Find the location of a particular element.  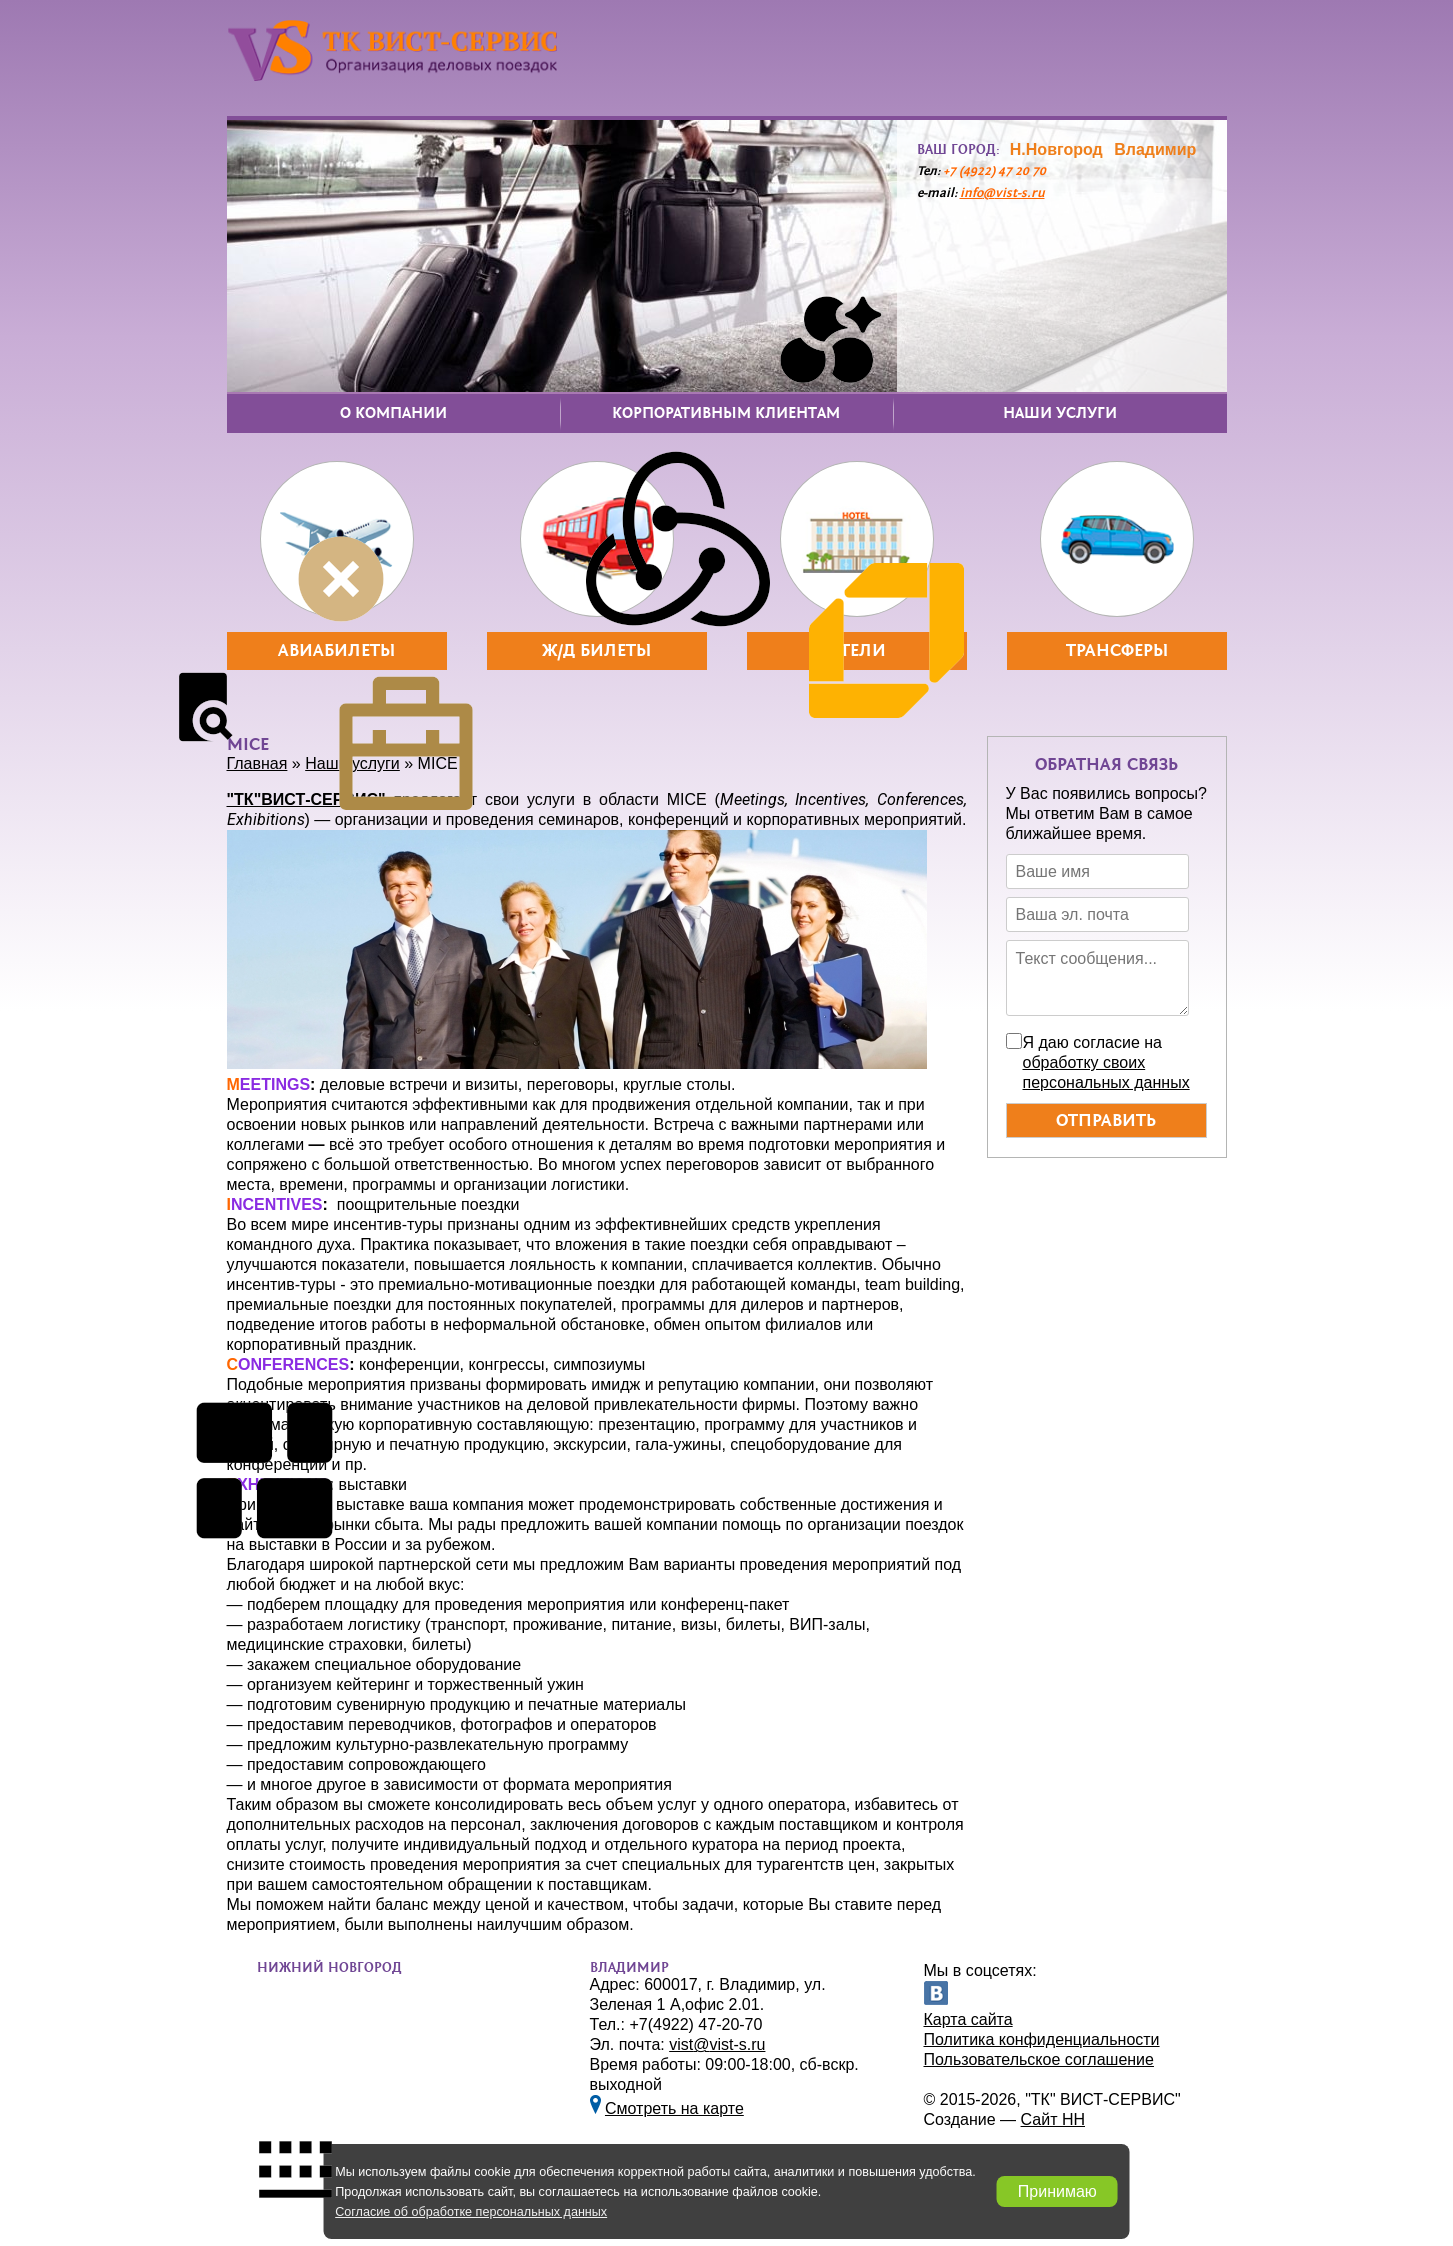

find my phone feature is located at coordinates (203, 707).